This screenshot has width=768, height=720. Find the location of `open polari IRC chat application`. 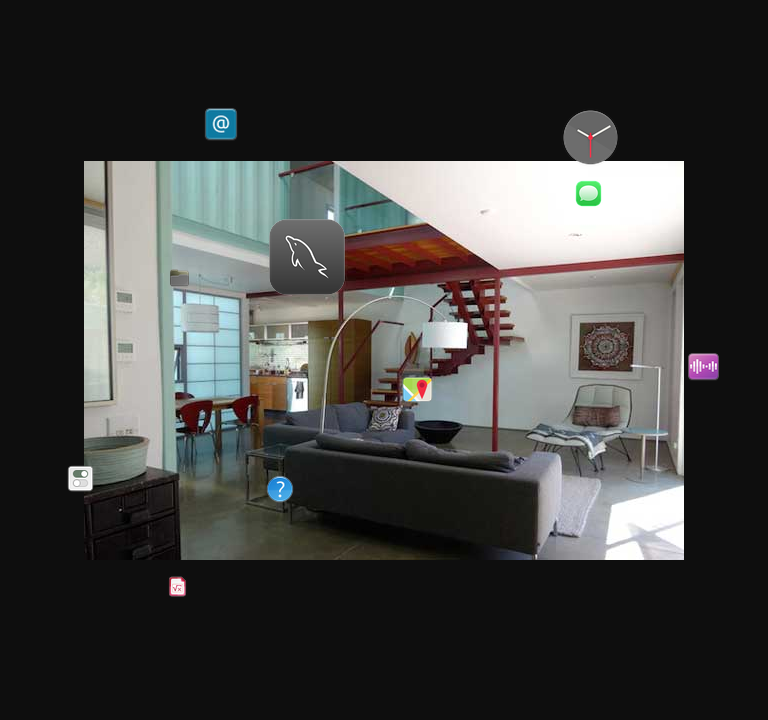

open polari IRC chat application is located at coordinates (588, 193).